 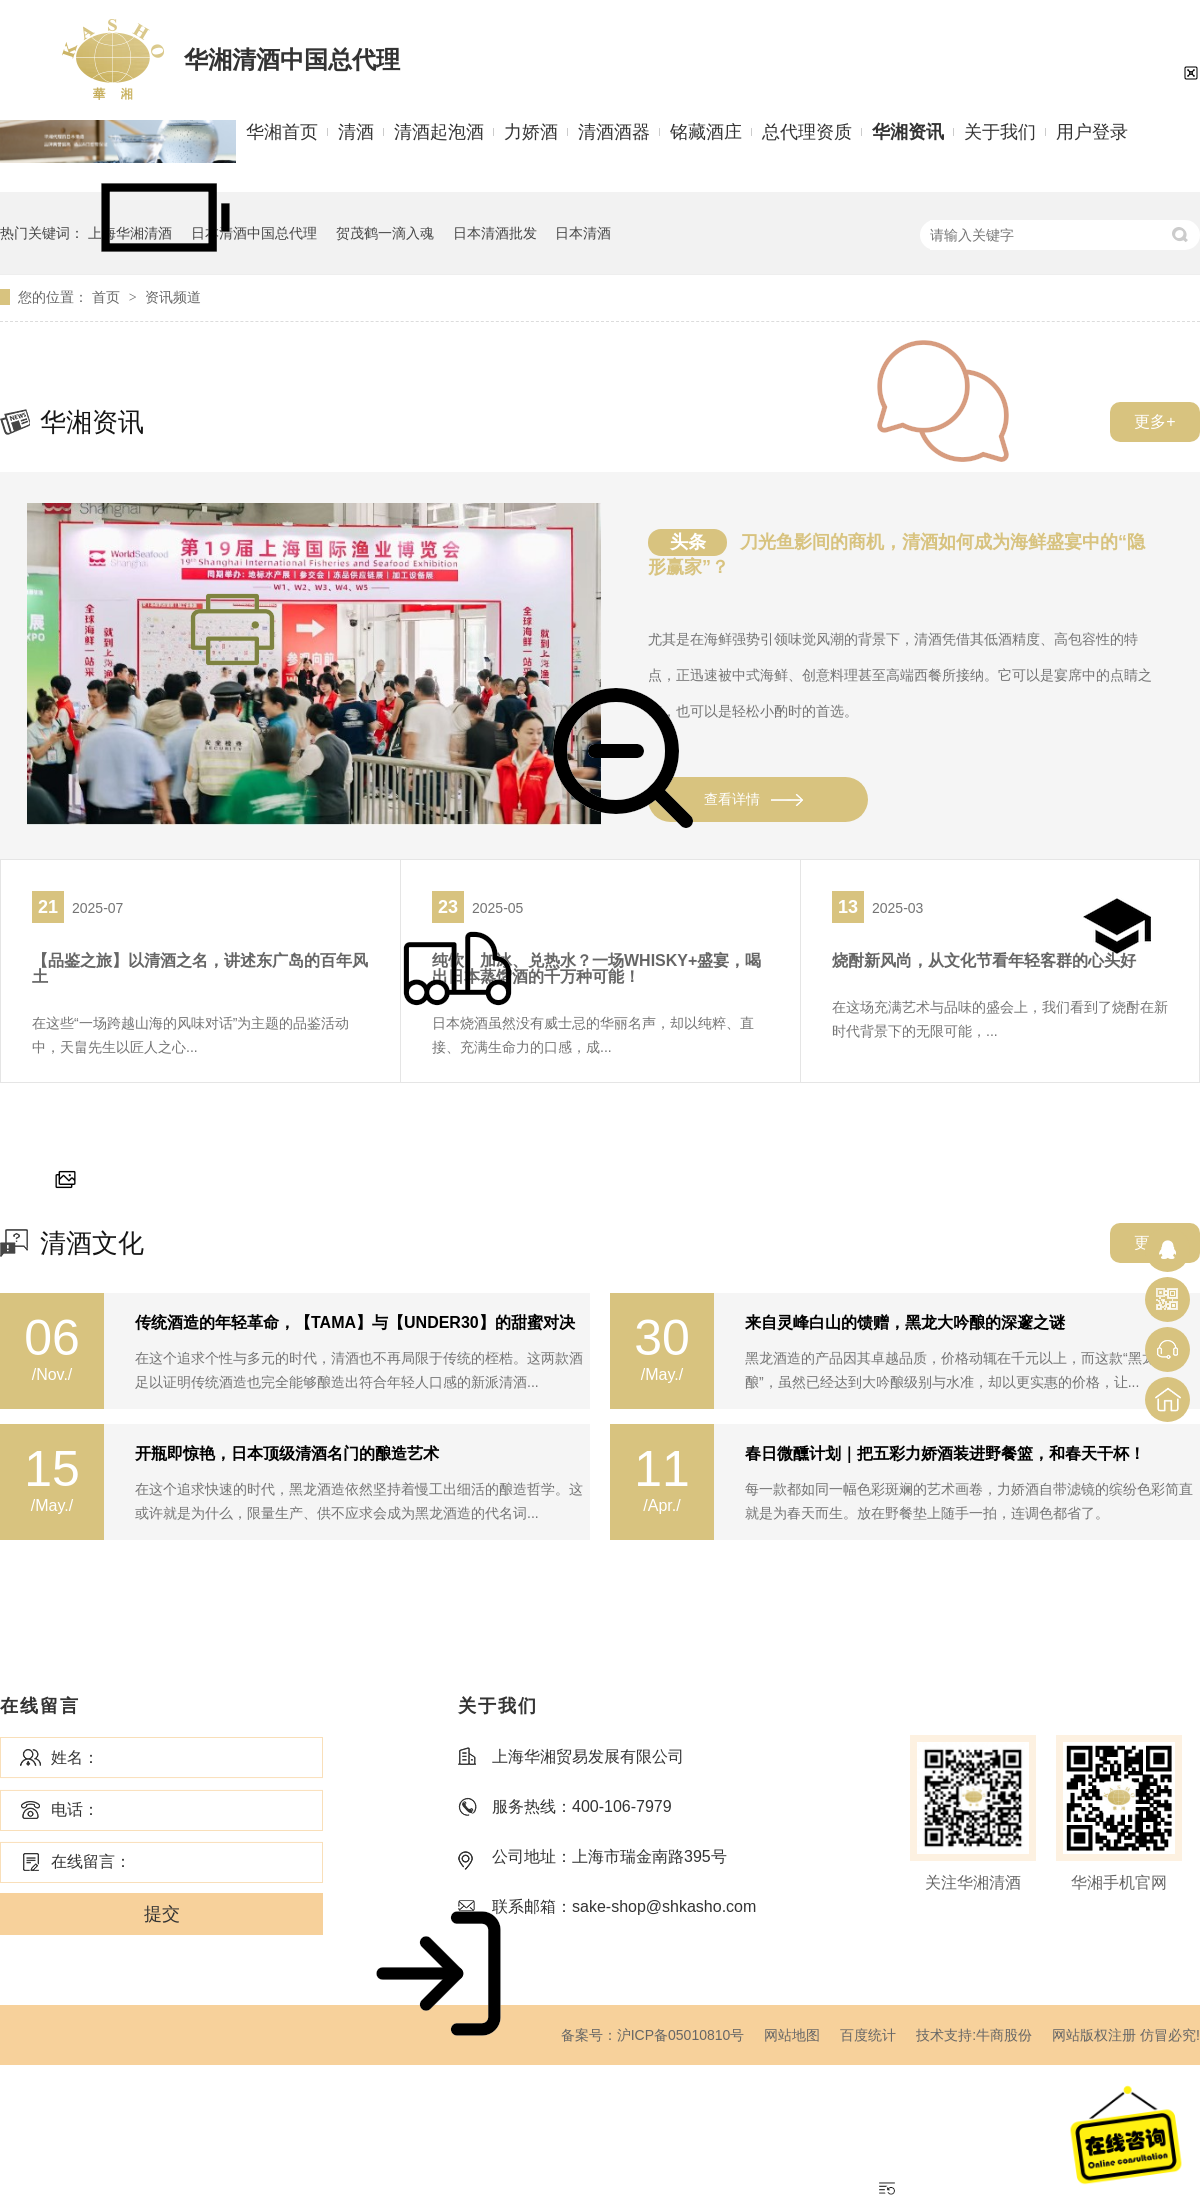 What do you see at coordinates (457, 968) in the screenshot?
I see `track shipment or delivery status` at bounding box center [457, 968].